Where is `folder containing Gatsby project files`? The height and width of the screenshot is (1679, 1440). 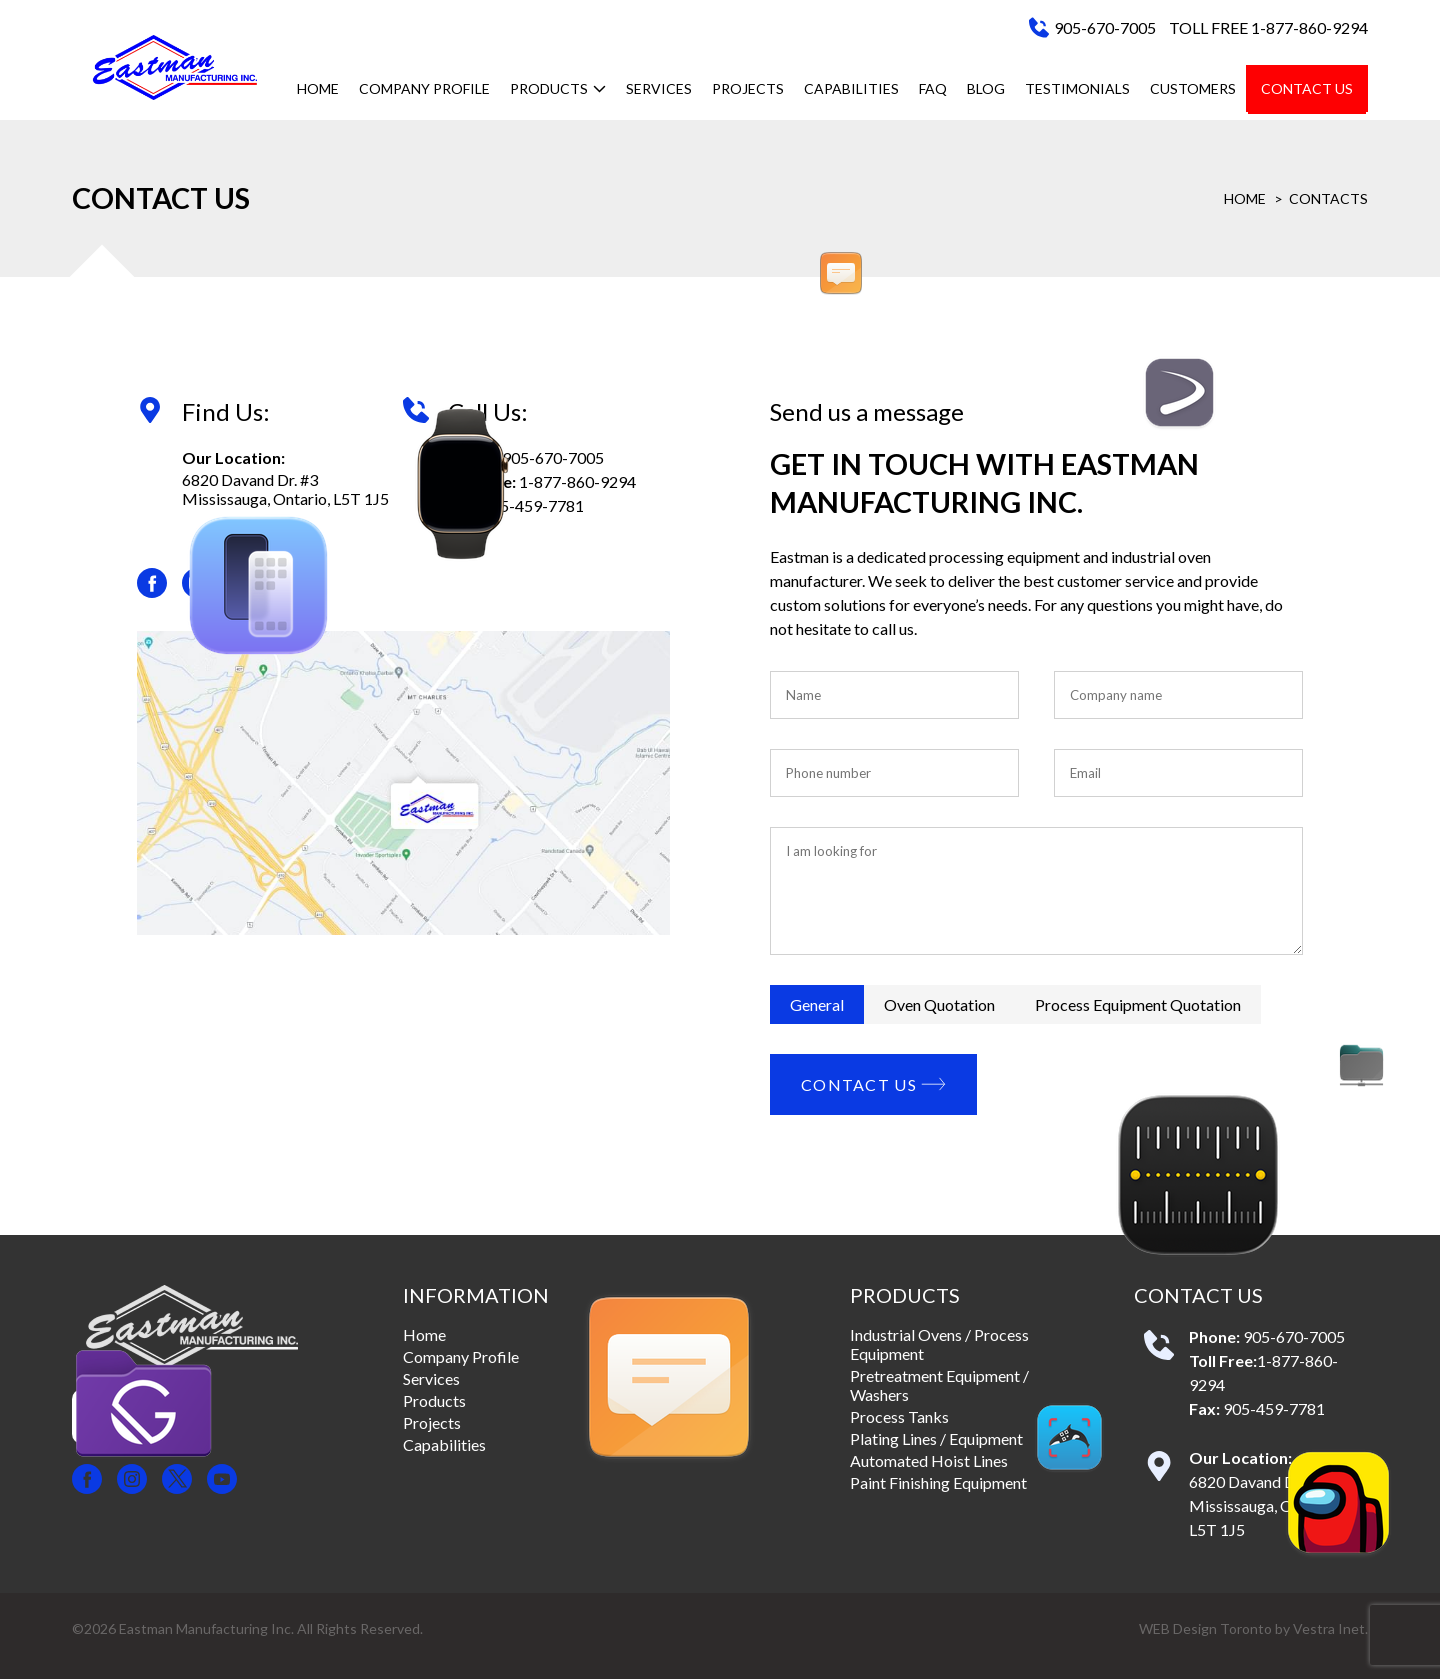
folder containing Gatsby project files is located at coordinates (143, 1407).